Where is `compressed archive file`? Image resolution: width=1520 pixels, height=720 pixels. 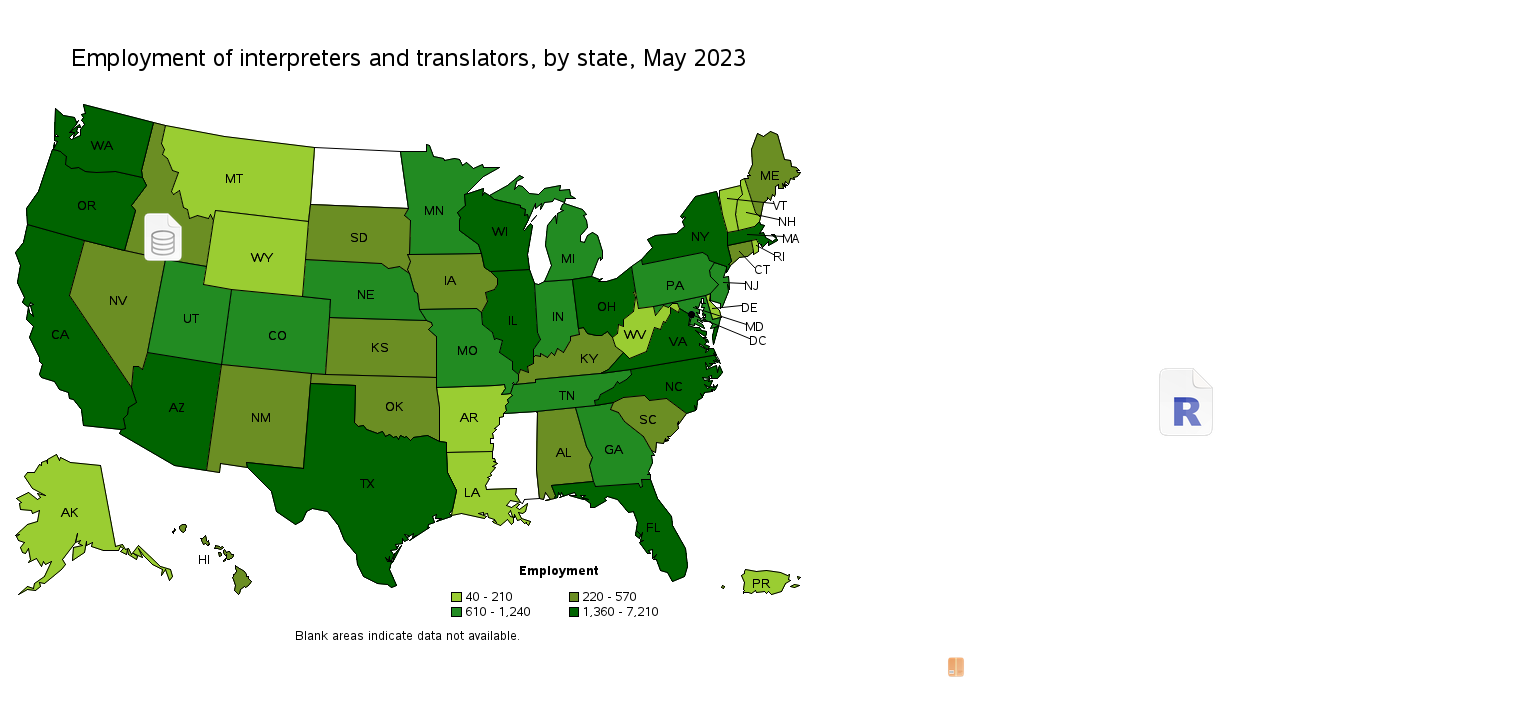 compressed archive file is located at coordinates (956, 667).